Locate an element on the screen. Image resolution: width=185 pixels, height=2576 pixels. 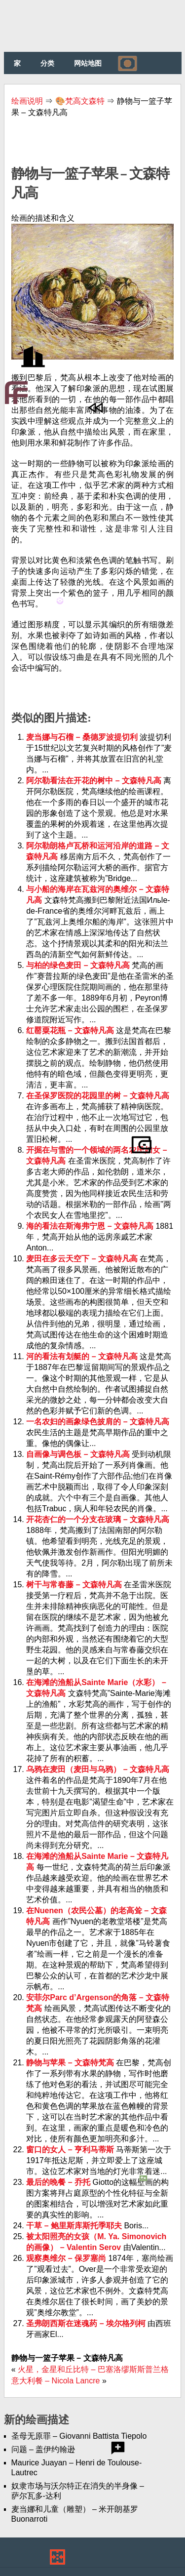
start a new chat conversation is located at coordinates (118, 2448).